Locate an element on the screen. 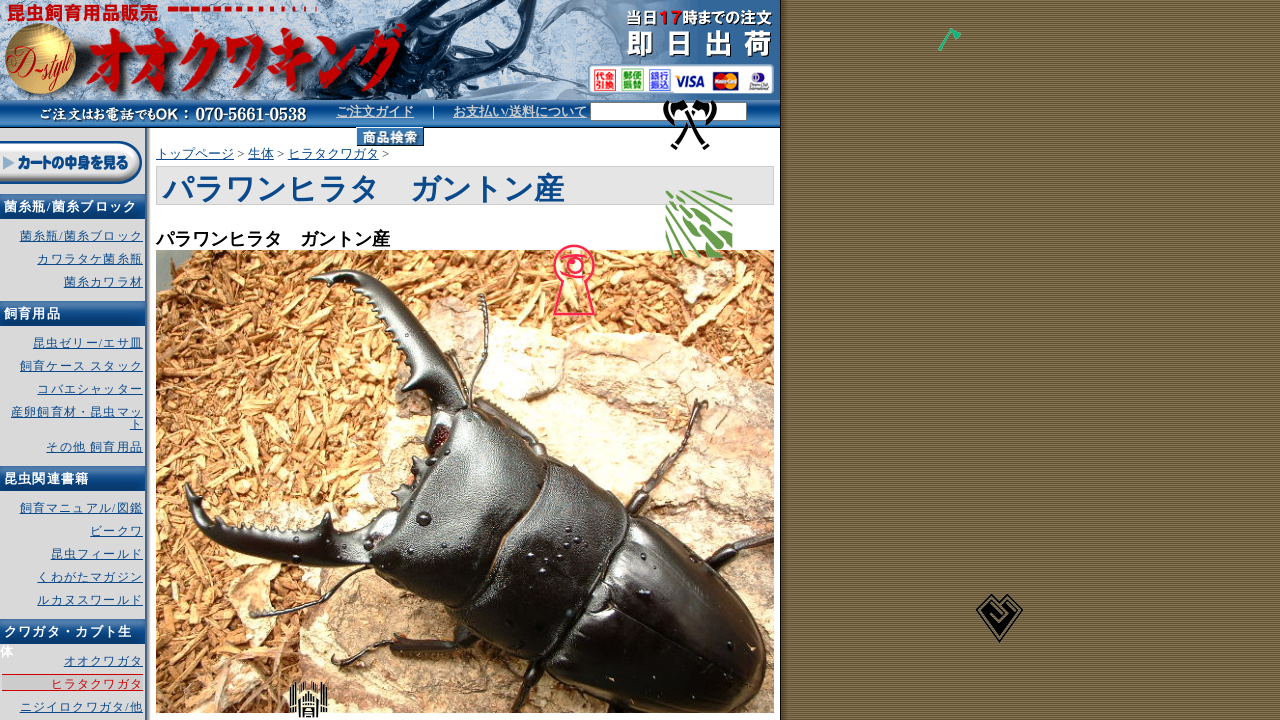  represents the andromeda galaxy or cosmic chain element is located at coordinates (699, 224).